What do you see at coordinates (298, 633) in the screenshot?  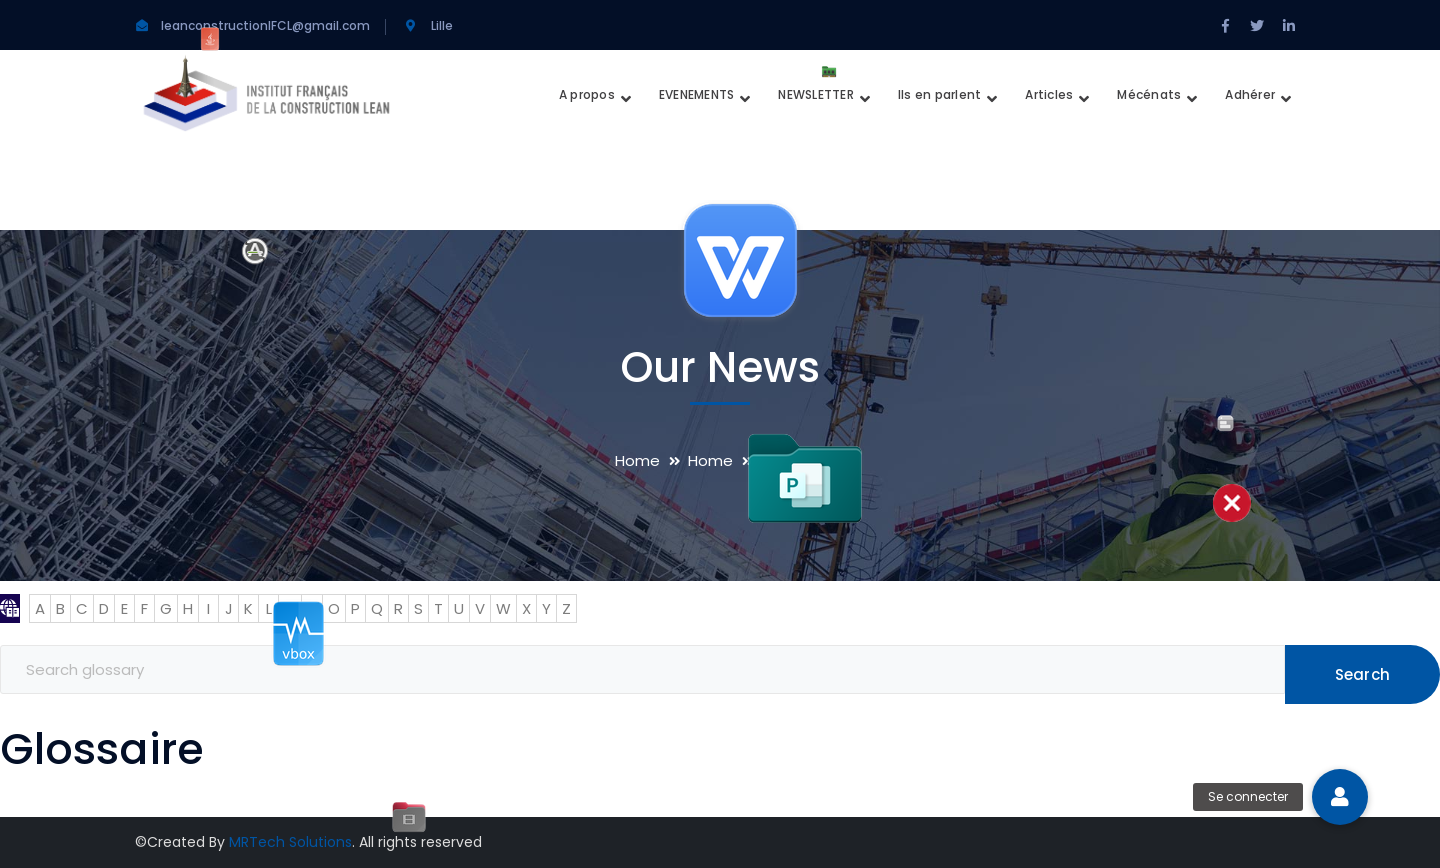 I see `virtualbox virtual machine configuration file` at bounding box center [298, 633].